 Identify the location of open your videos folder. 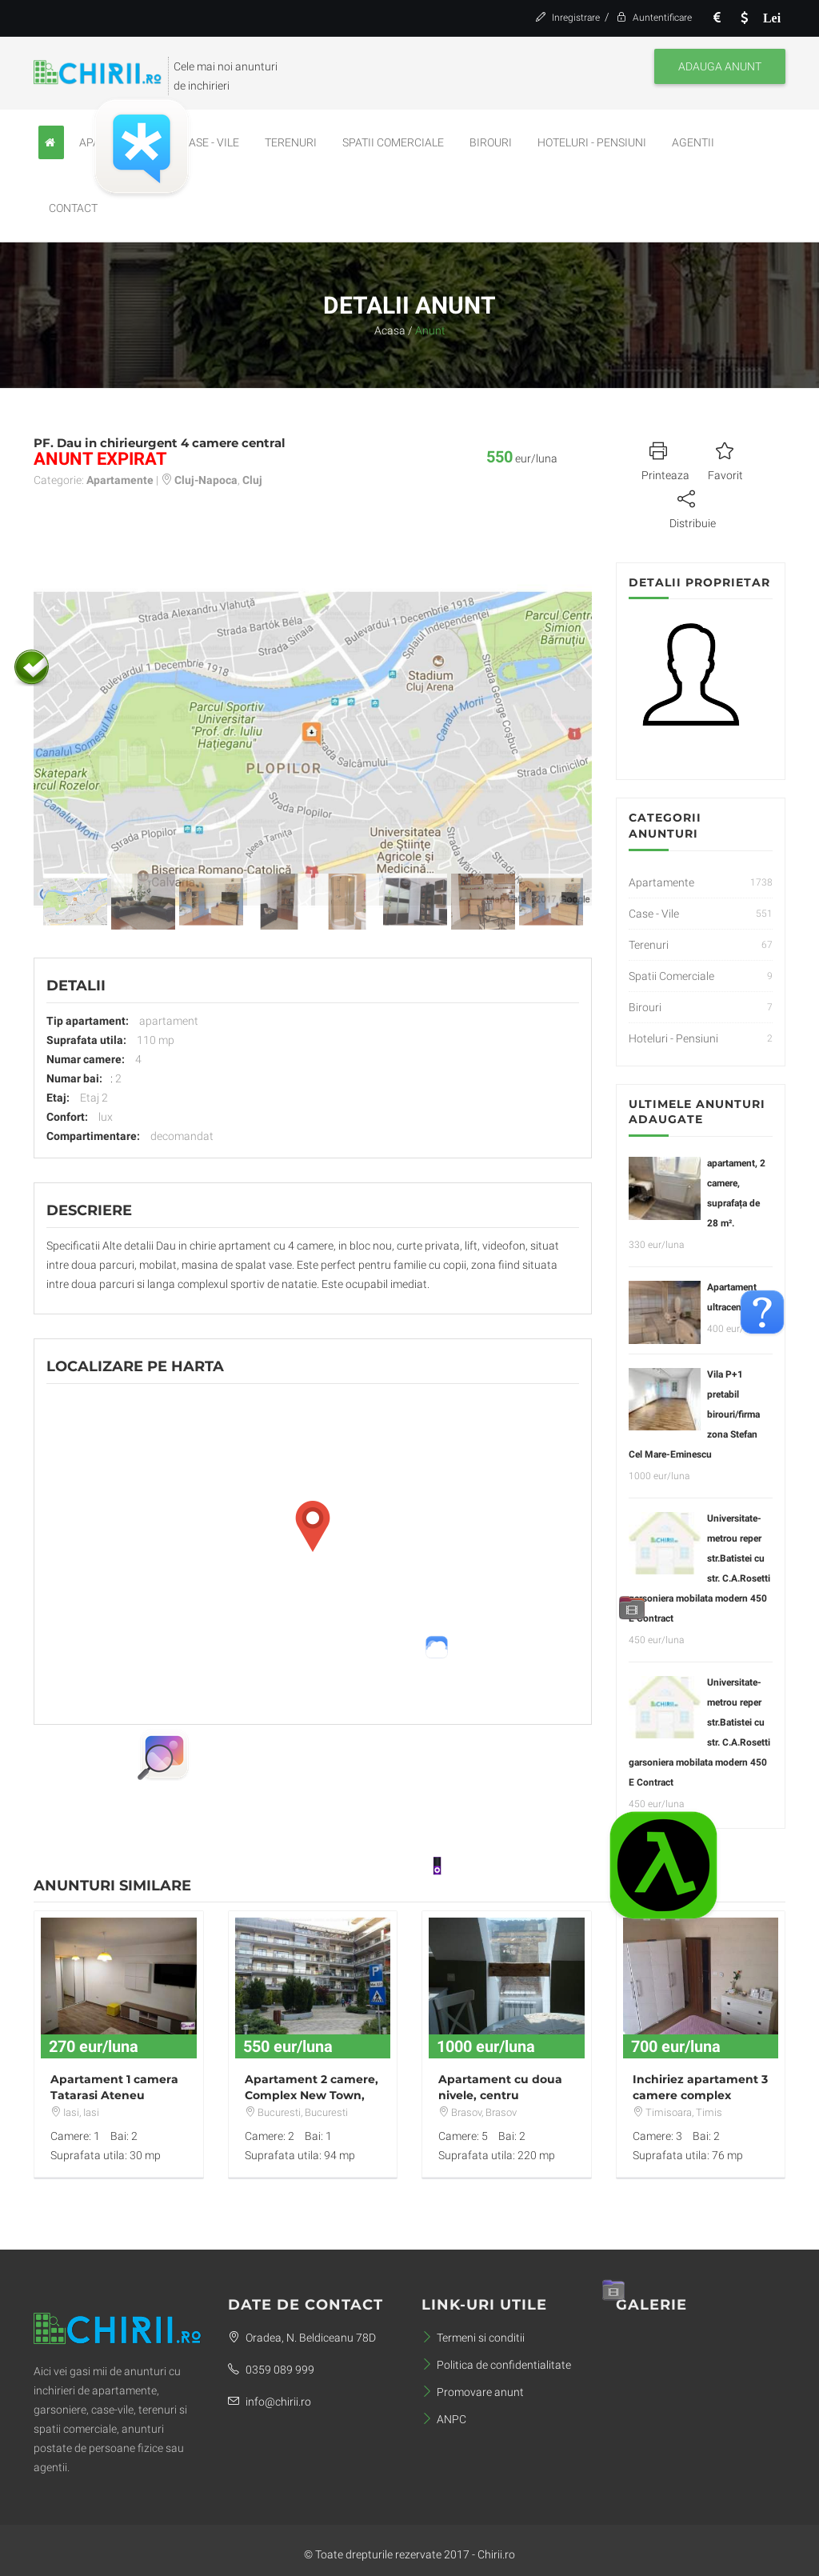
(632, 1607).